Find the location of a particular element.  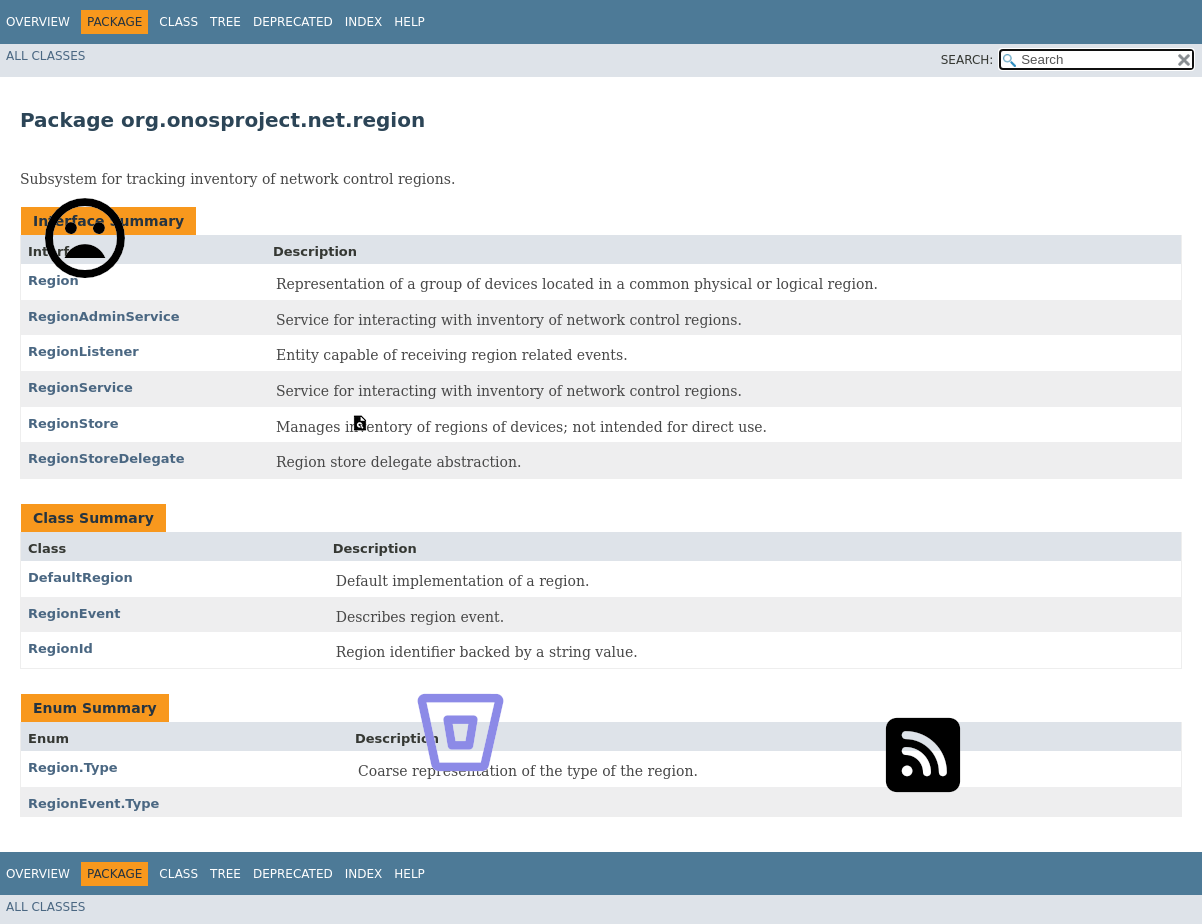

open Bitbucket repository is located at coordinates (460, 732).